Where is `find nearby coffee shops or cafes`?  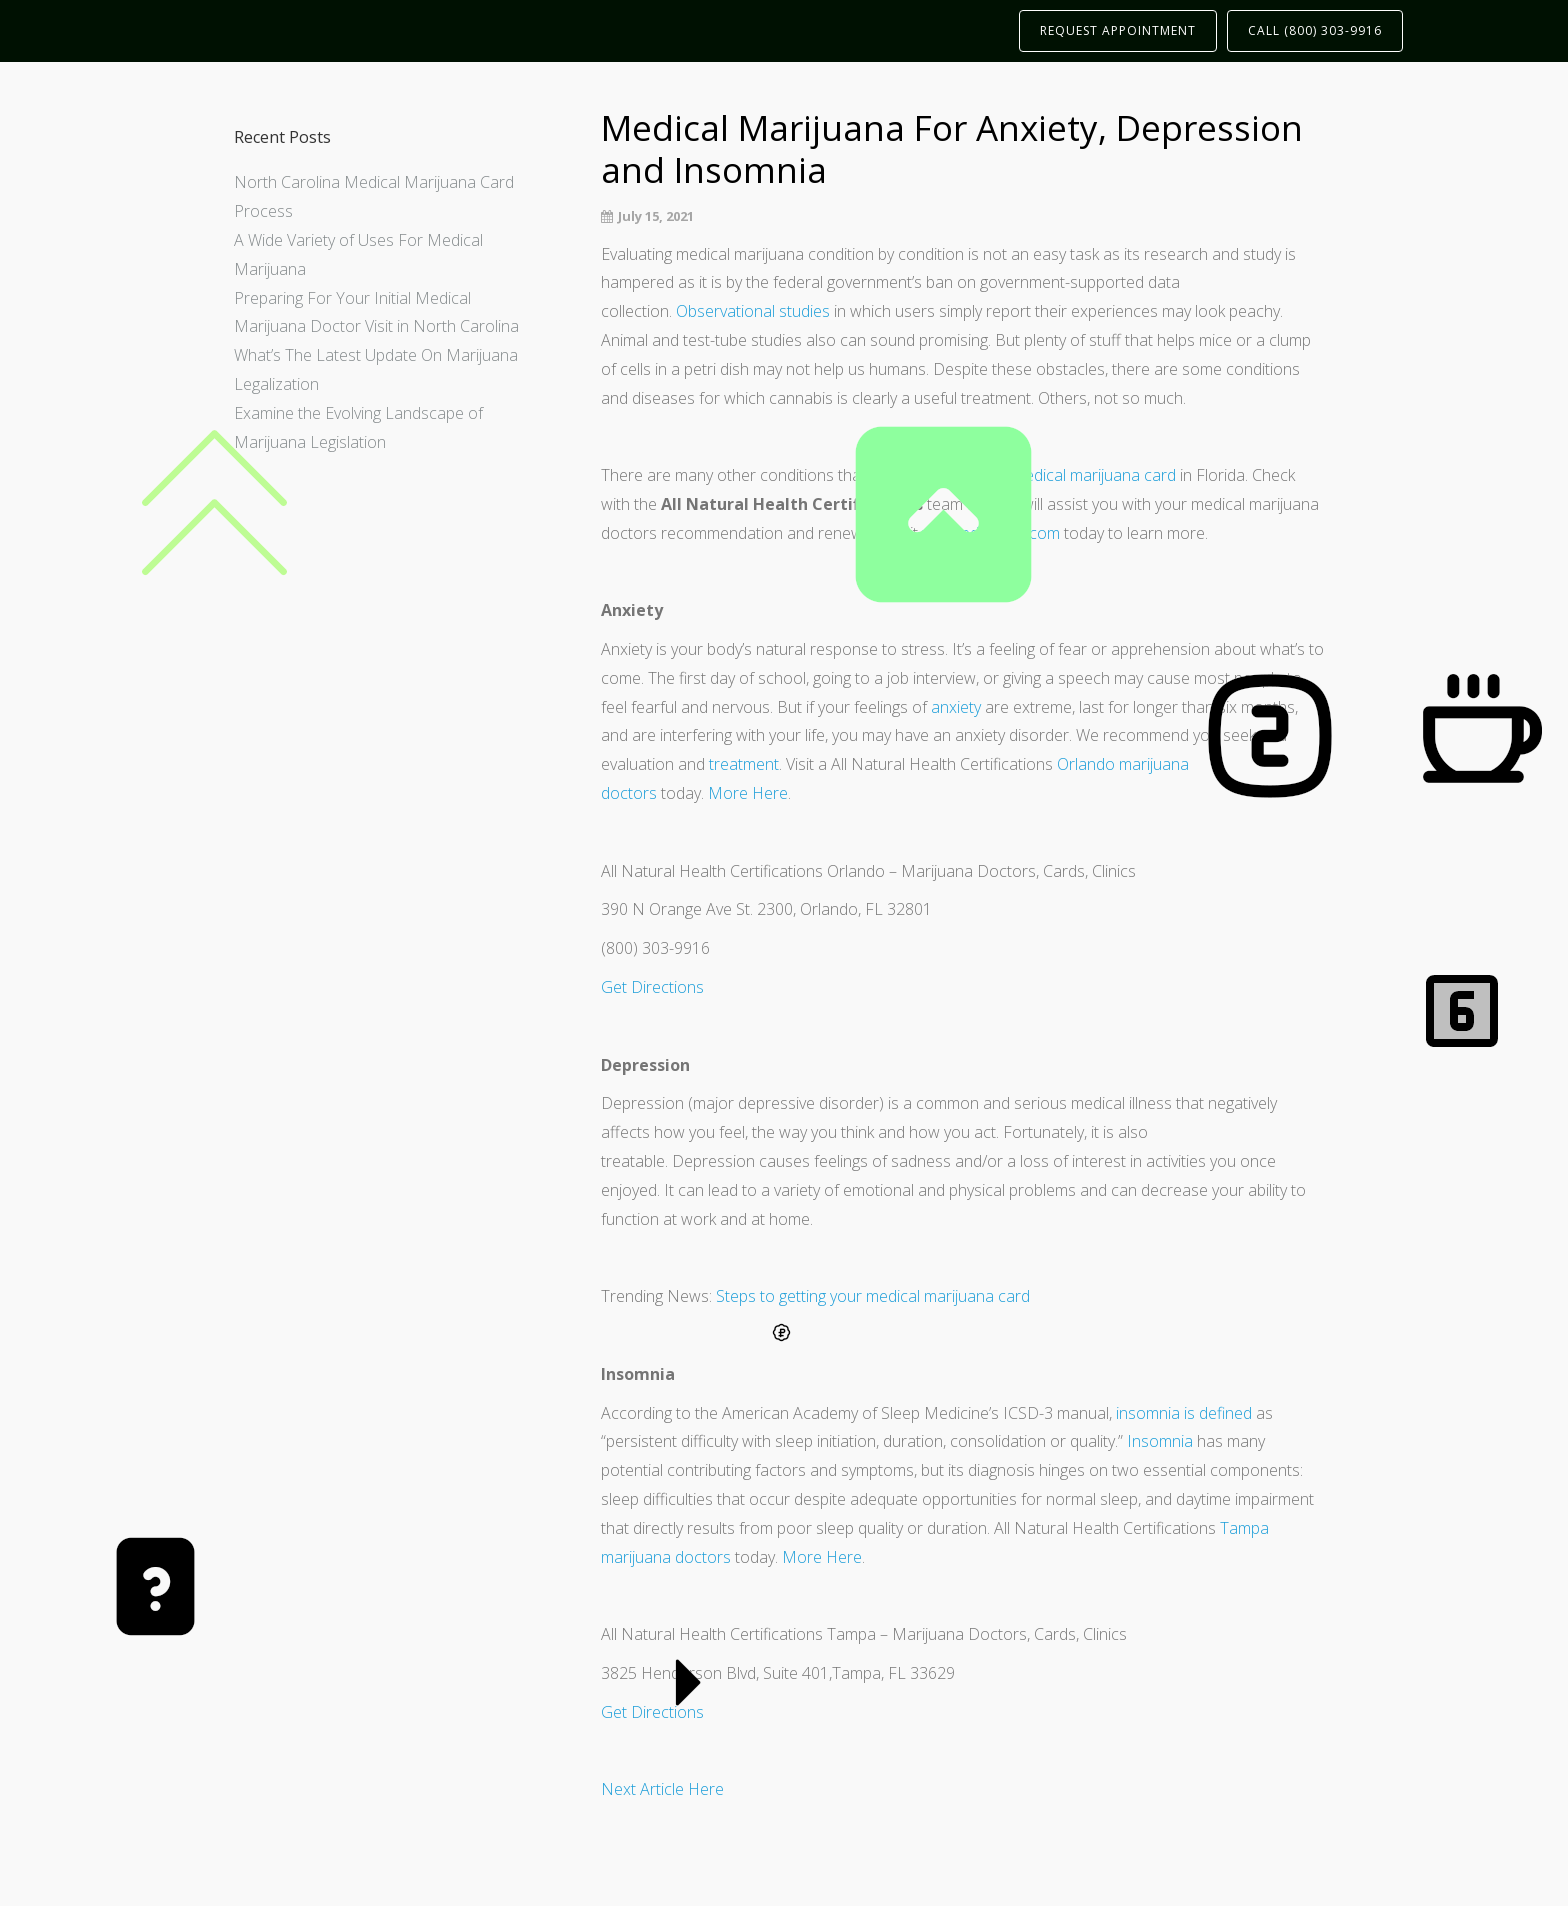
find nearby coffee shops or cafes is located at coordinates (1477, 732).